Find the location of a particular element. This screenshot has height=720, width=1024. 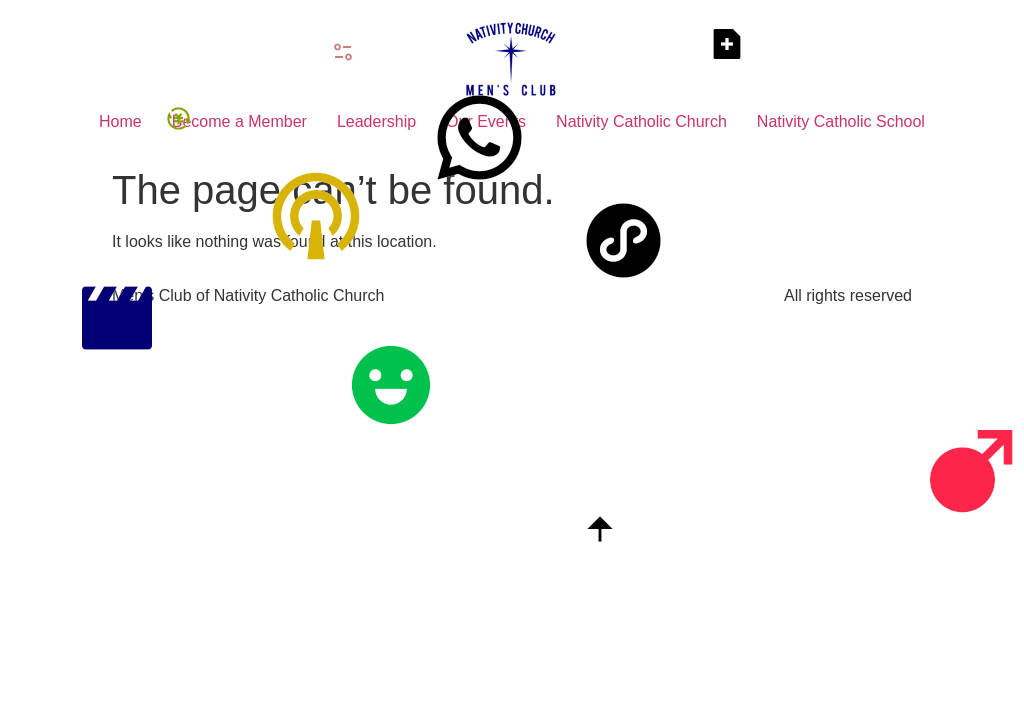

access video or movie content is located at coordinates (117, 318).